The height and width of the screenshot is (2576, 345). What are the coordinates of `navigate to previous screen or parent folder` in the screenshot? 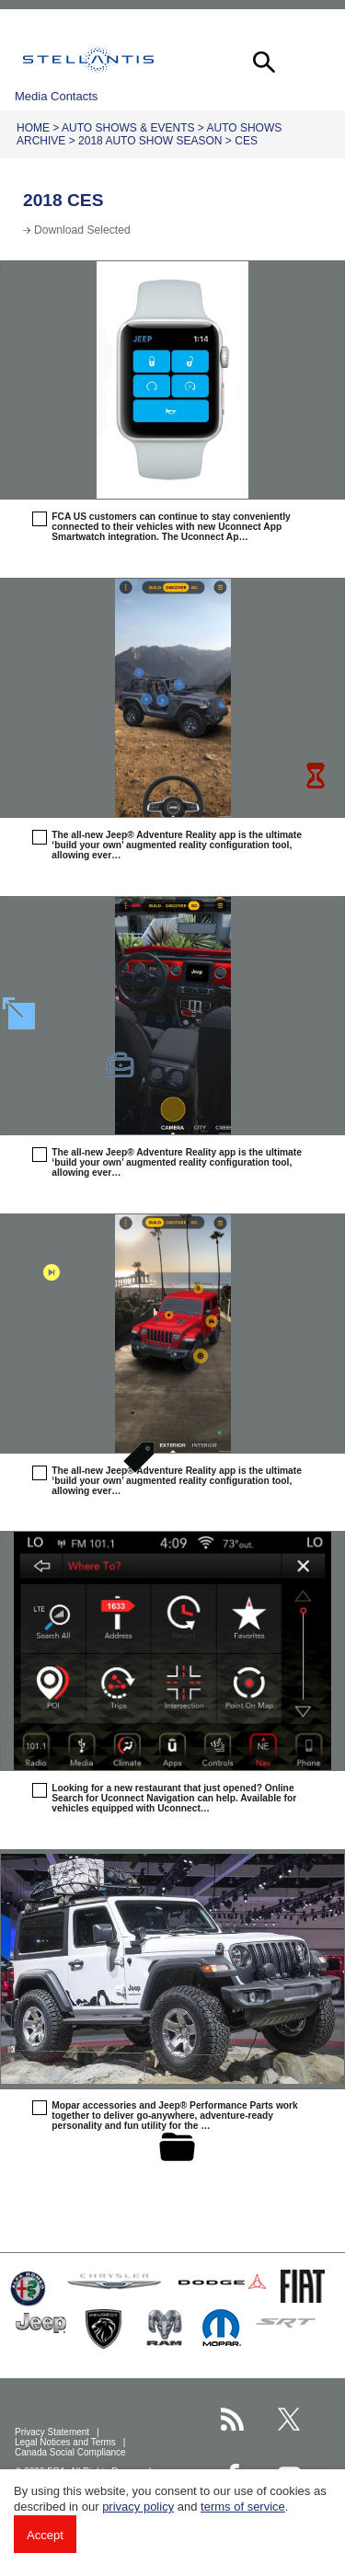 It's located at (18, 1013).